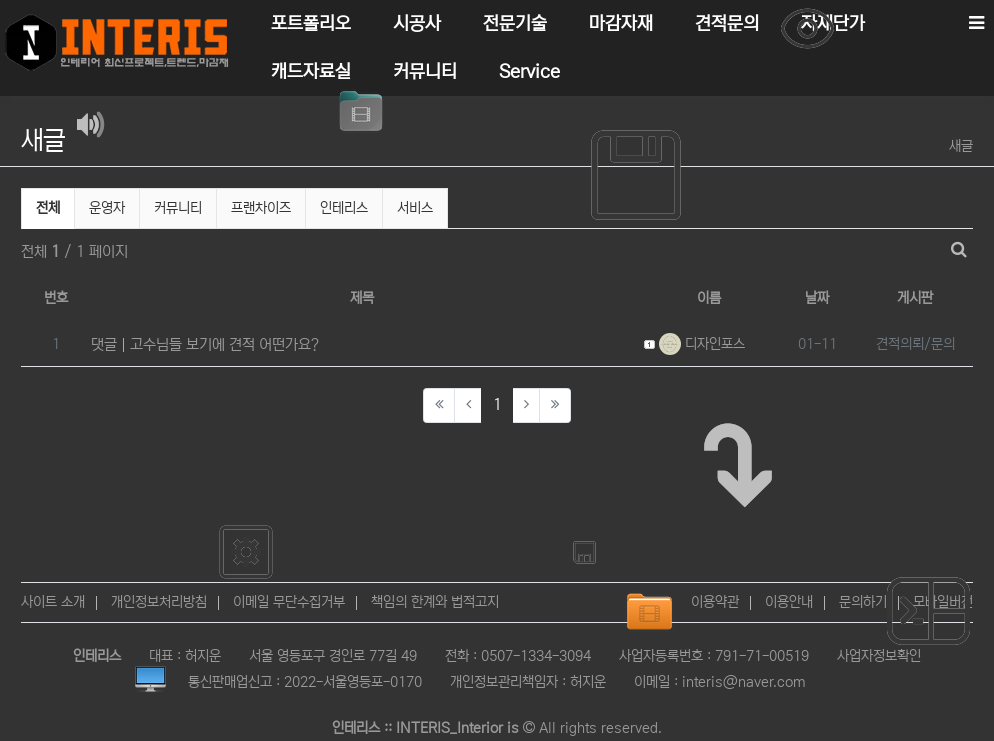 The image size is (994, 741). Describe the element at coordinates (91, 124) in the screenshot. I see `indicates medium volume level` at that location.